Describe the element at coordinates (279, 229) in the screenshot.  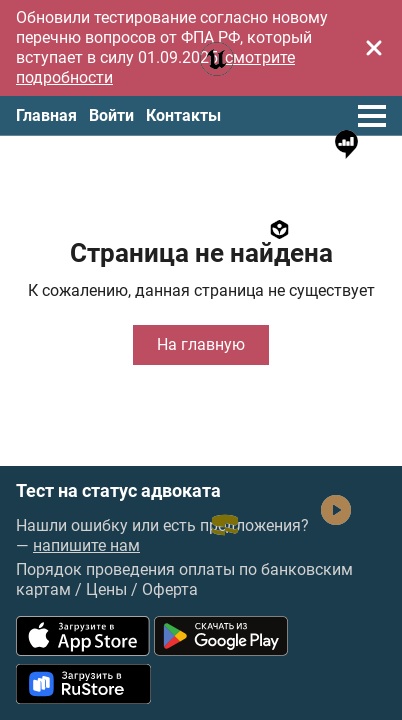
I see `open Khan Academy app` at that location.